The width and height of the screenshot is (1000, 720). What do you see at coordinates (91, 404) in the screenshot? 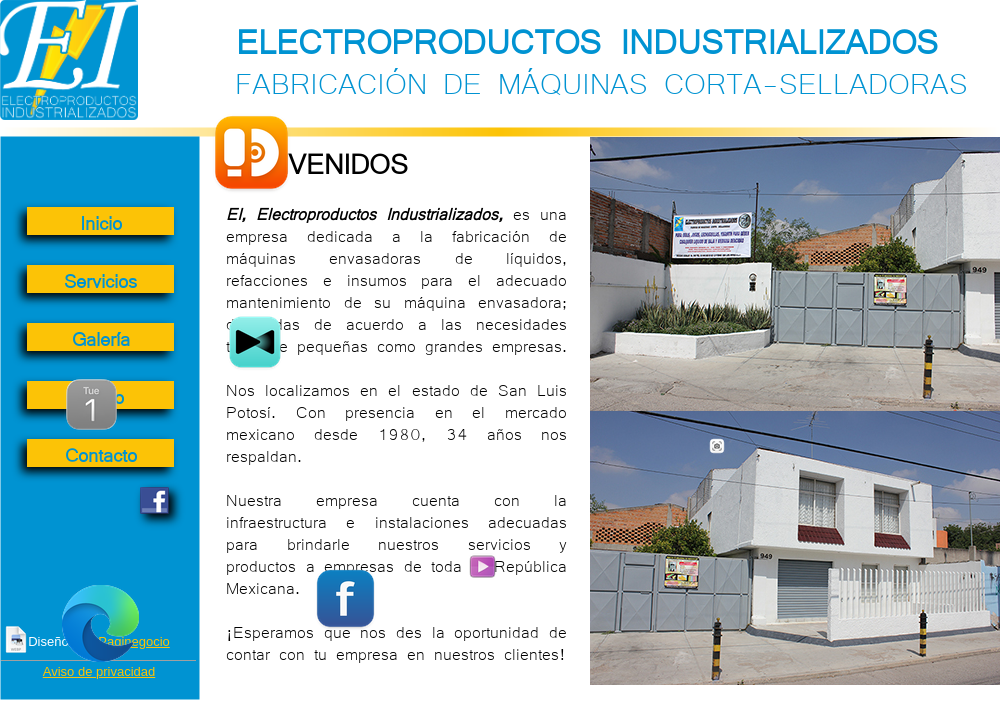
I see `open the calendar app` at bounding box center [91, 404].